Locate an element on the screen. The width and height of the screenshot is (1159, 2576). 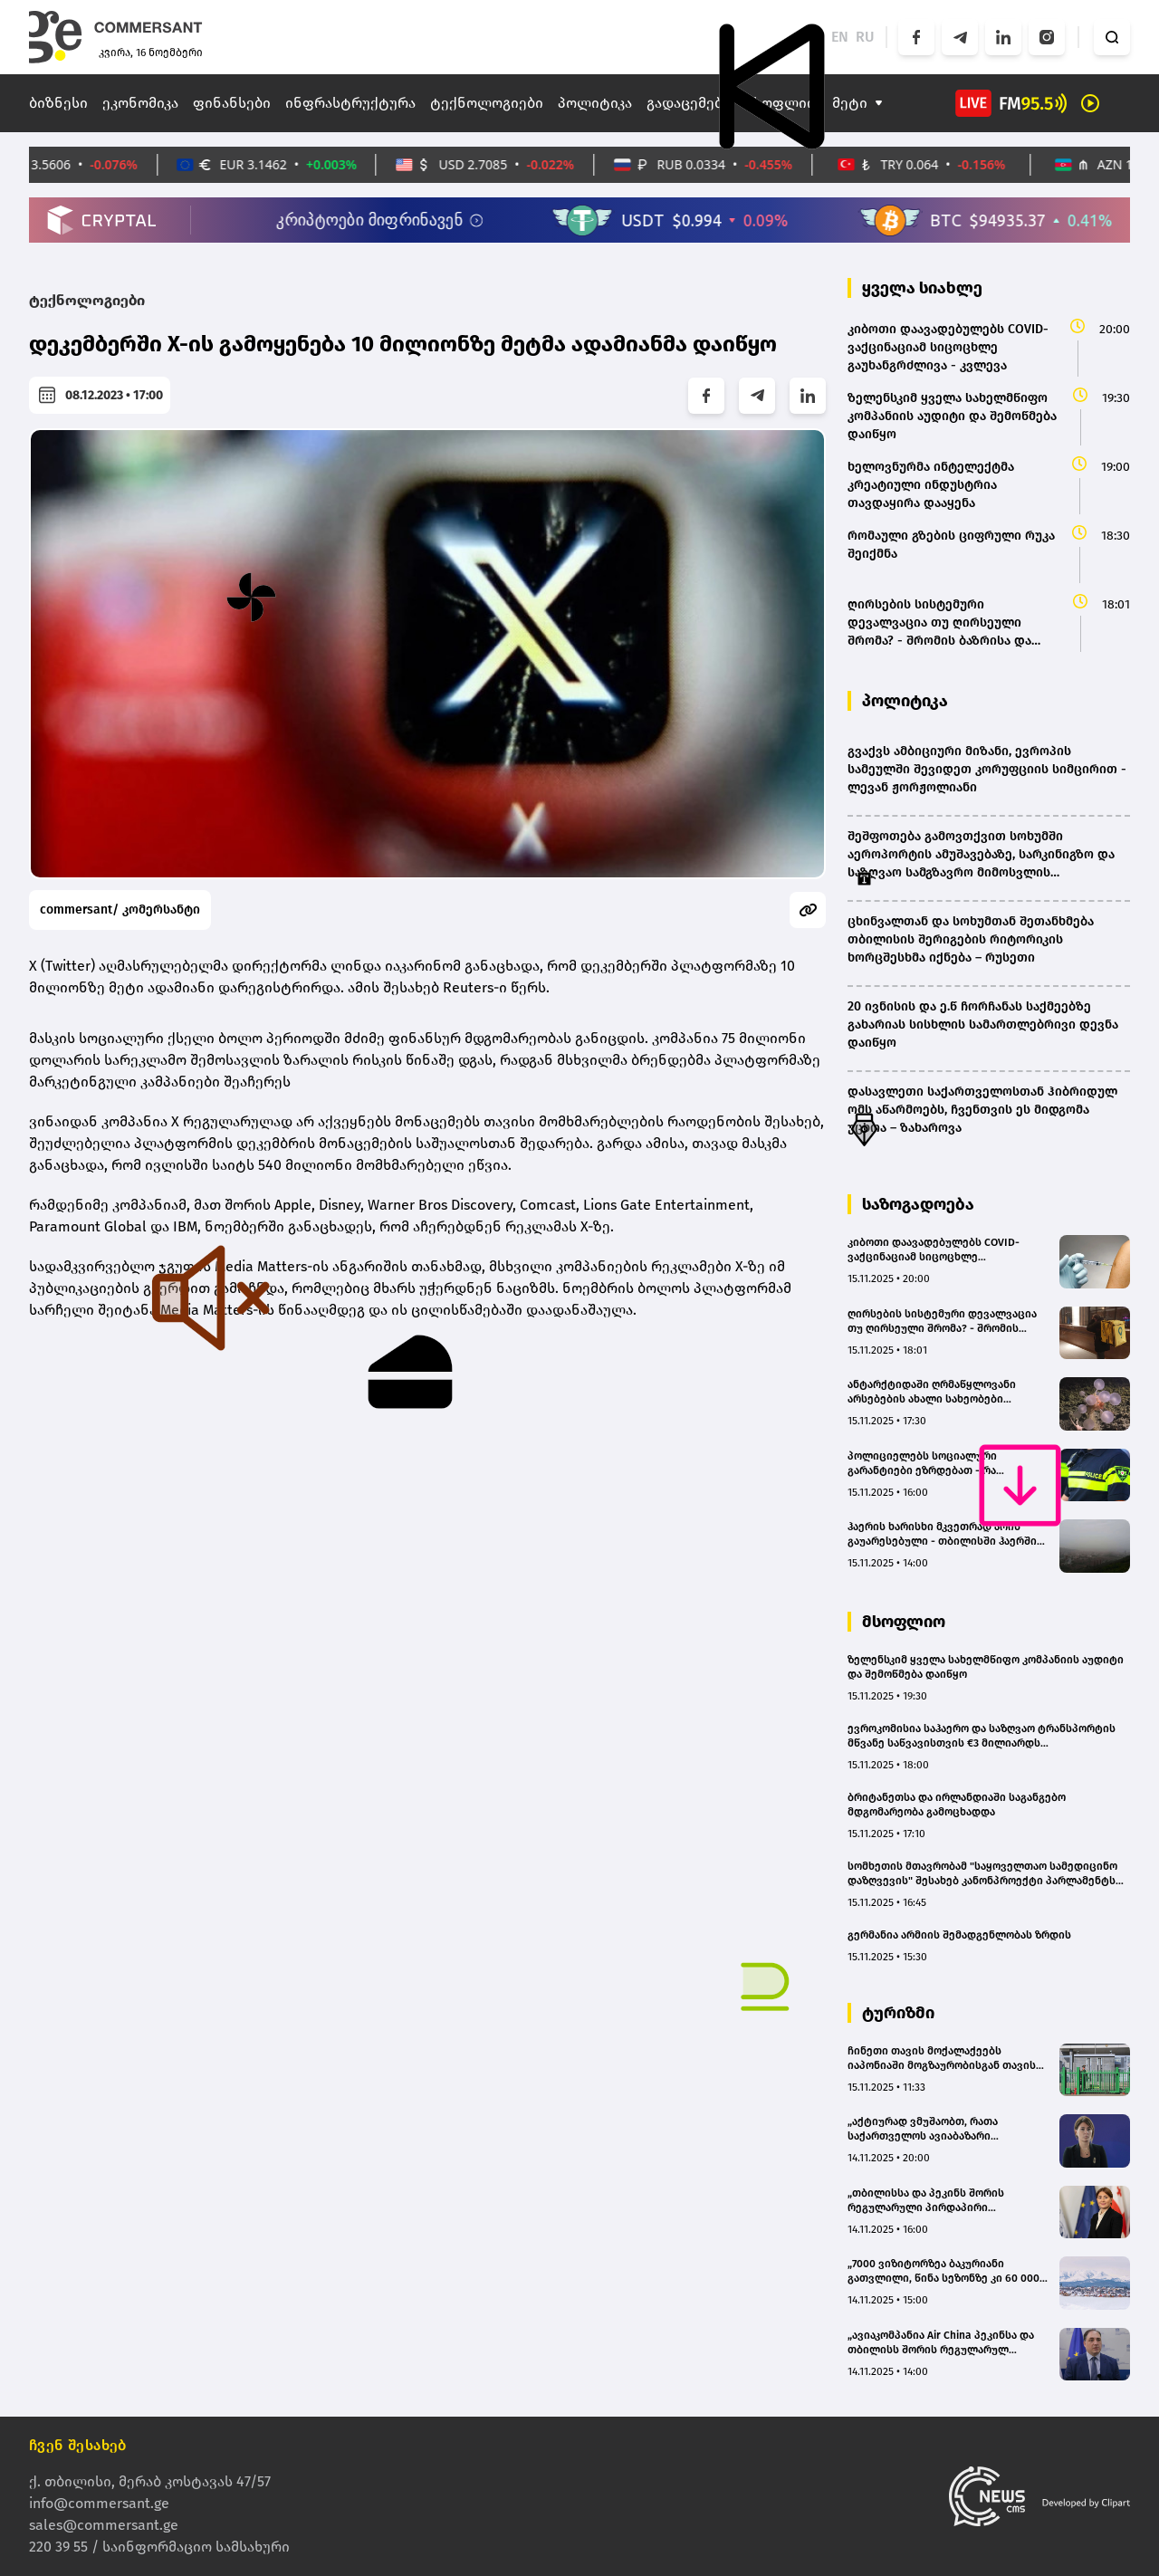
skip to previous track is located at coordinates (771, 86).